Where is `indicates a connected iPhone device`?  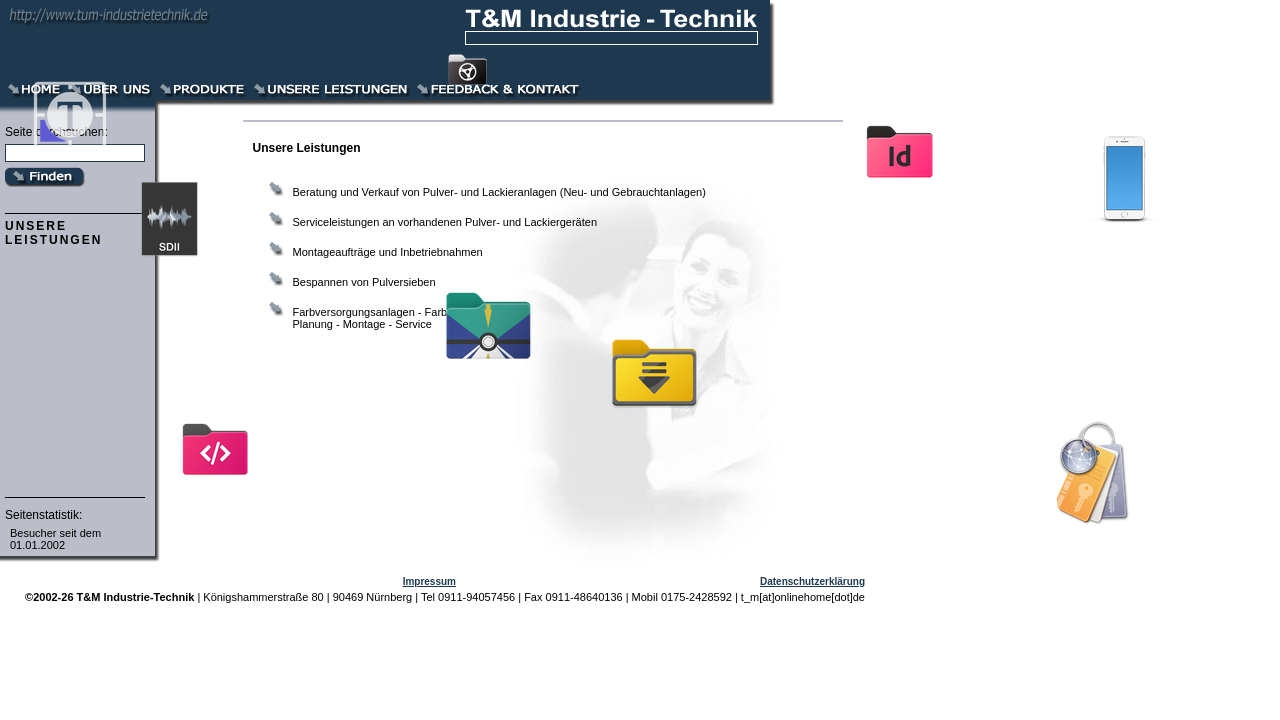 indicates a connected iPhone device is located at coordinates (1124, 179).